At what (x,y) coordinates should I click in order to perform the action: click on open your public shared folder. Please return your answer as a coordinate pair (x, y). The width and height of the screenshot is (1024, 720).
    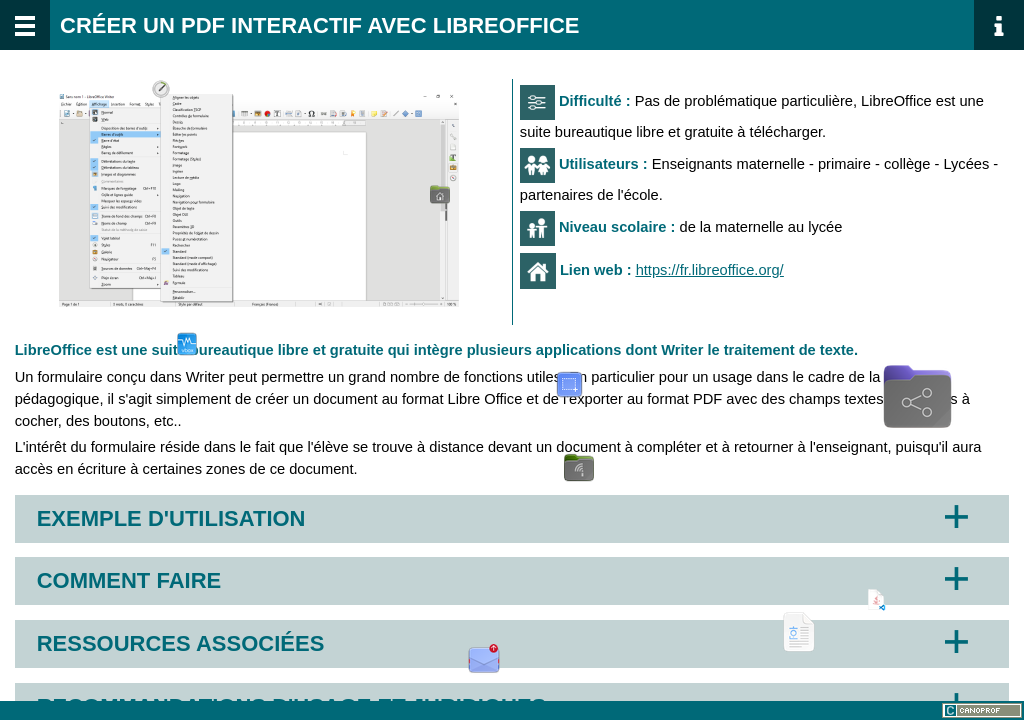
    Looking at the image, I should click on (917, 396).